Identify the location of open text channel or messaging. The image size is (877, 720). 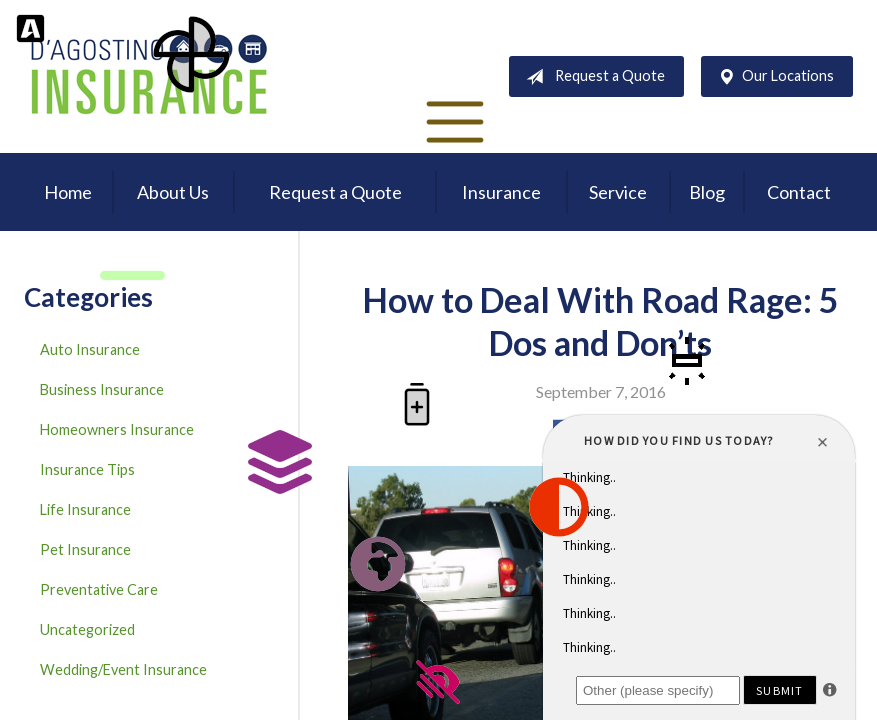
(455, 122).